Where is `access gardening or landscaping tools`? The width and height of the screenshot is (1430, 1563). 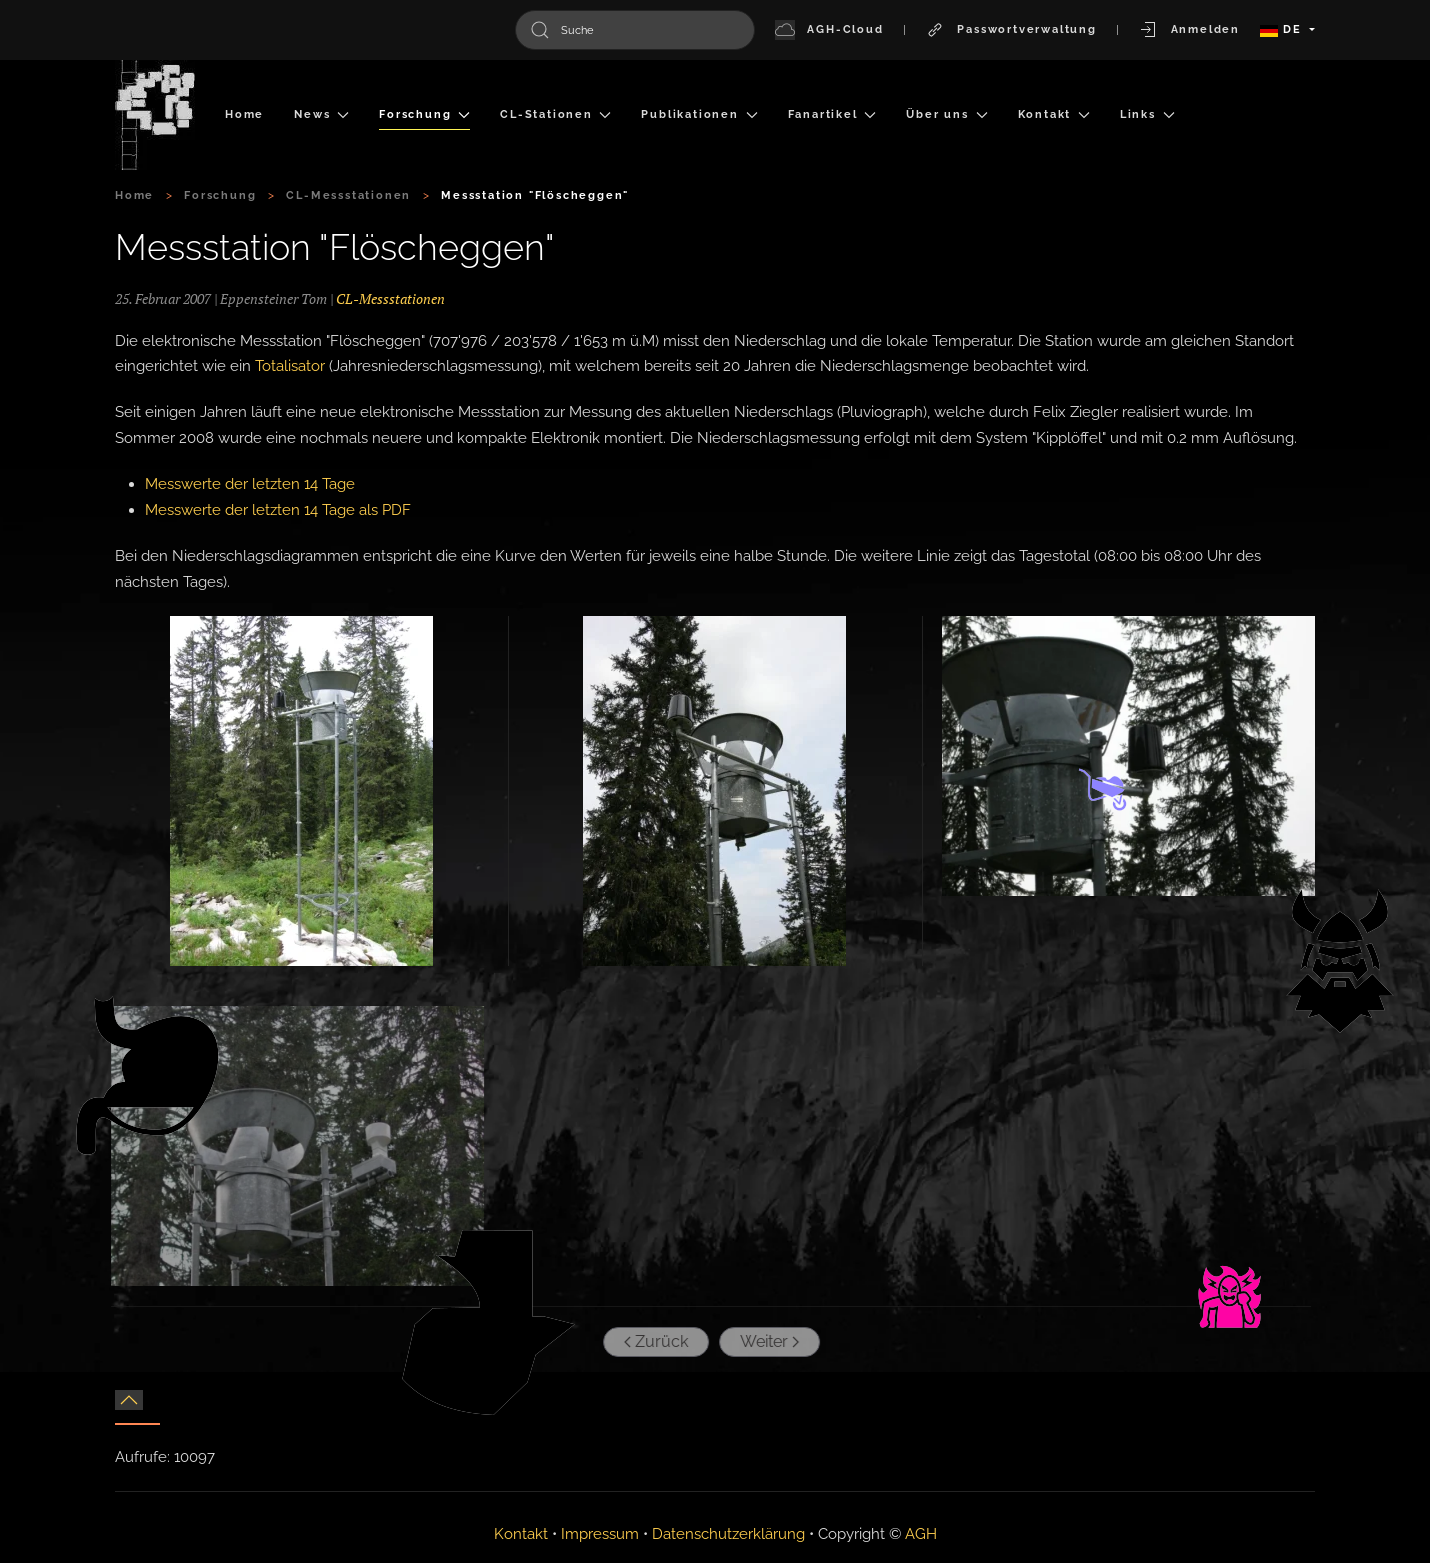 access gardening or landscaping tools is located at coordinates (1102, 790).